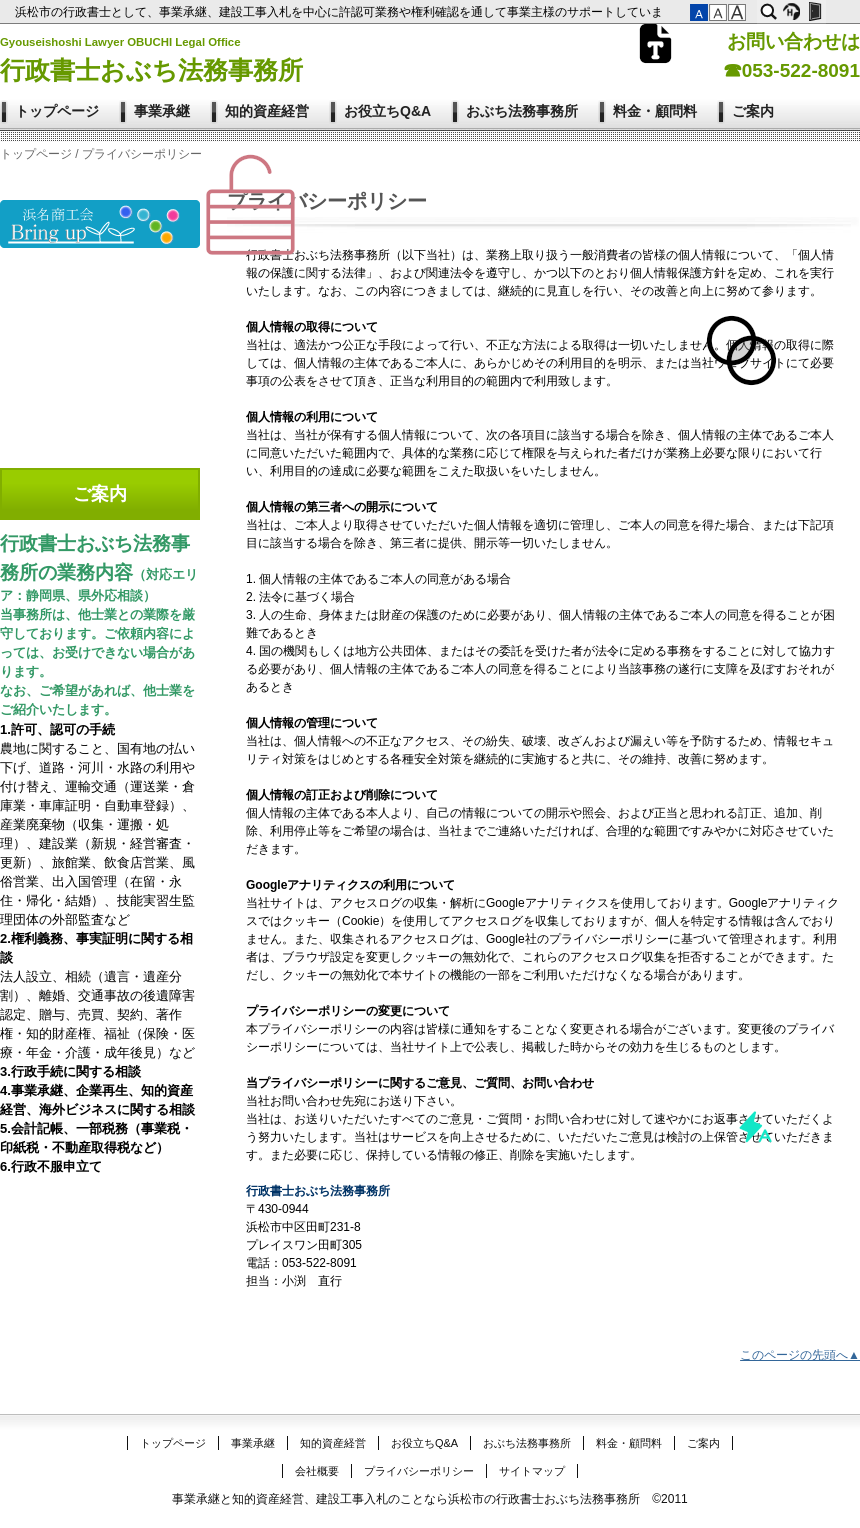 The height and width of the screenshot is (1528, 860). I want to click on open a text or typography file, so click(655, 43).